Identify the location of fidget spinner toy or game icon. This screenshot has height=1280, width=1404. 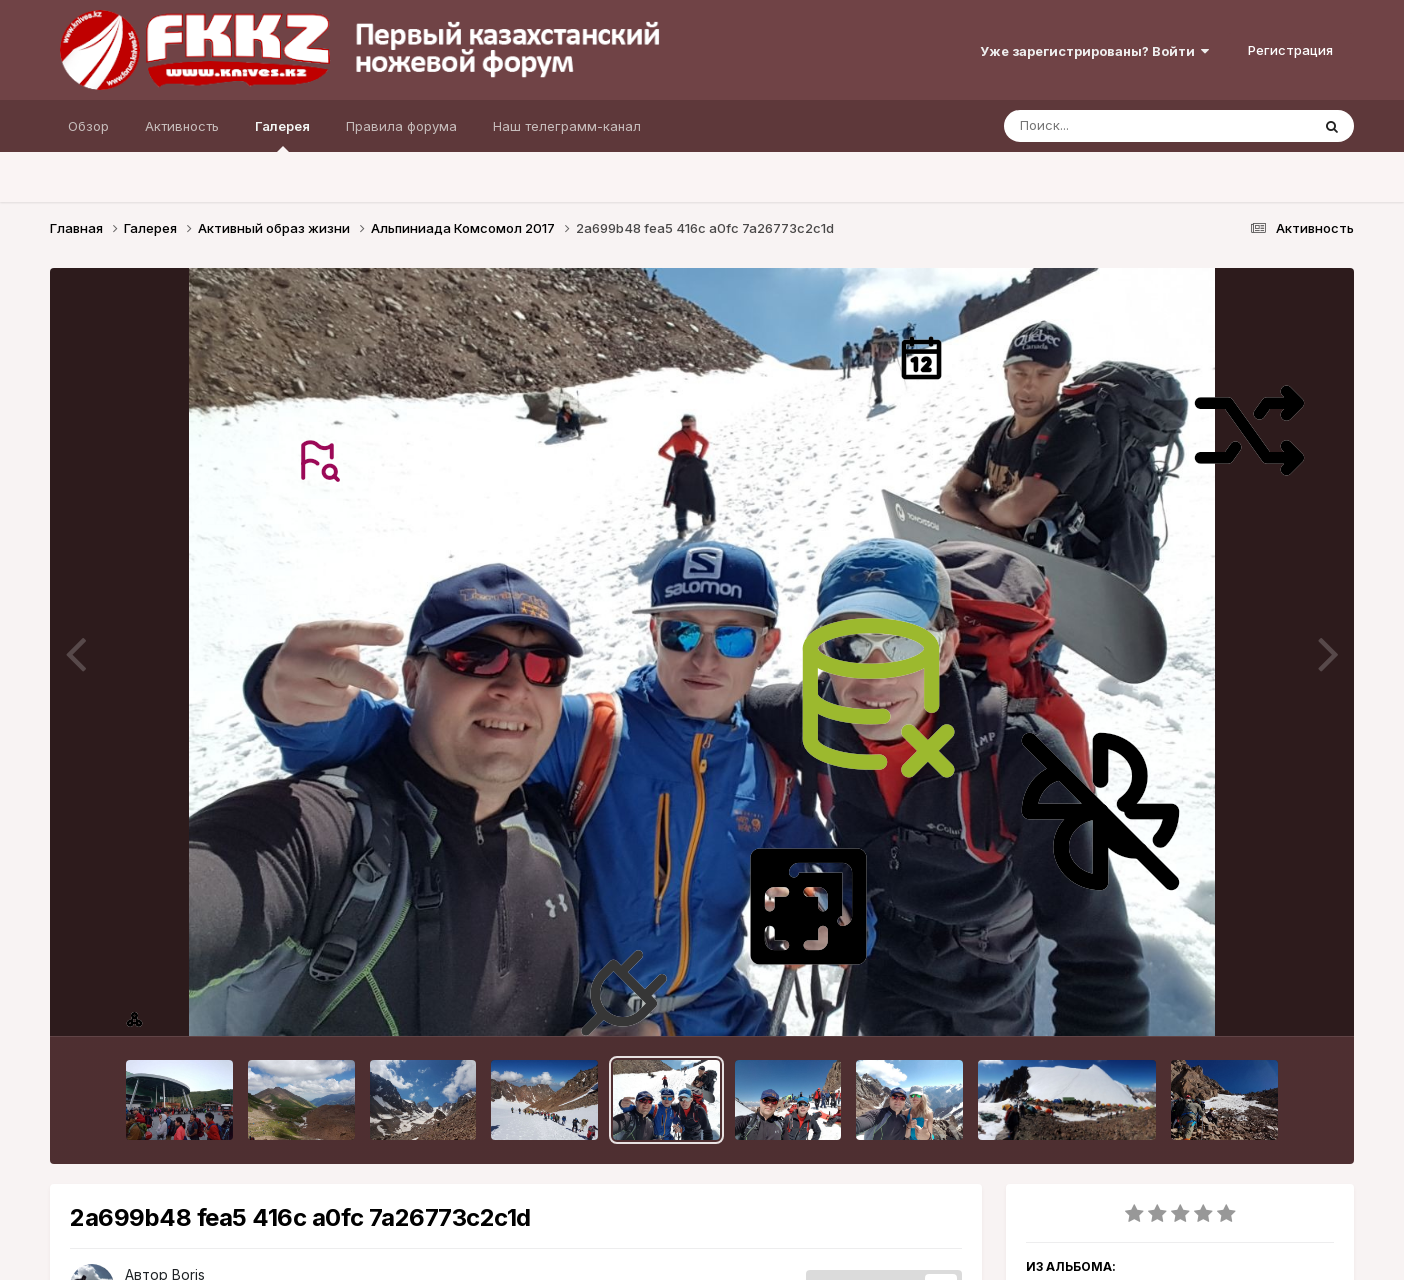
(134, 1020).